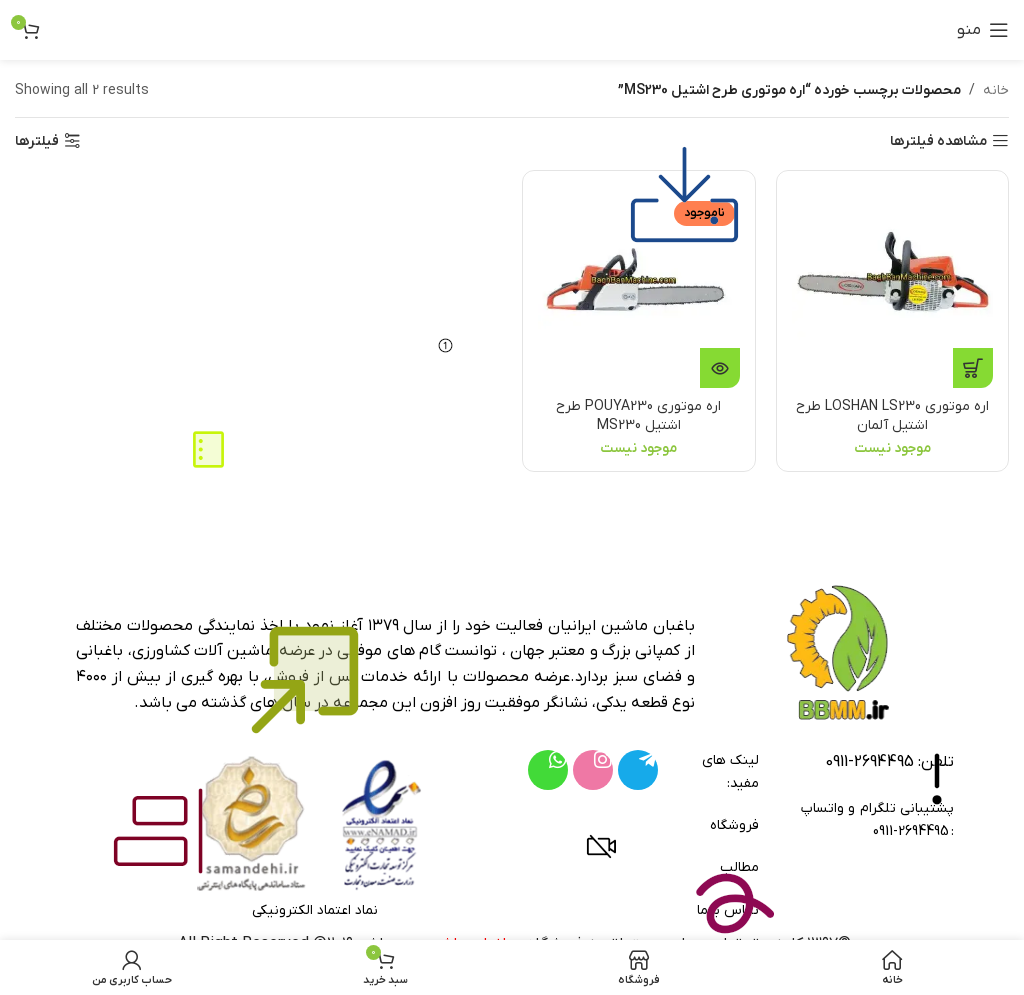  Describe the element at coordinates (305, 680) in the screenshot. I see `import or bring content into a container` at that location.